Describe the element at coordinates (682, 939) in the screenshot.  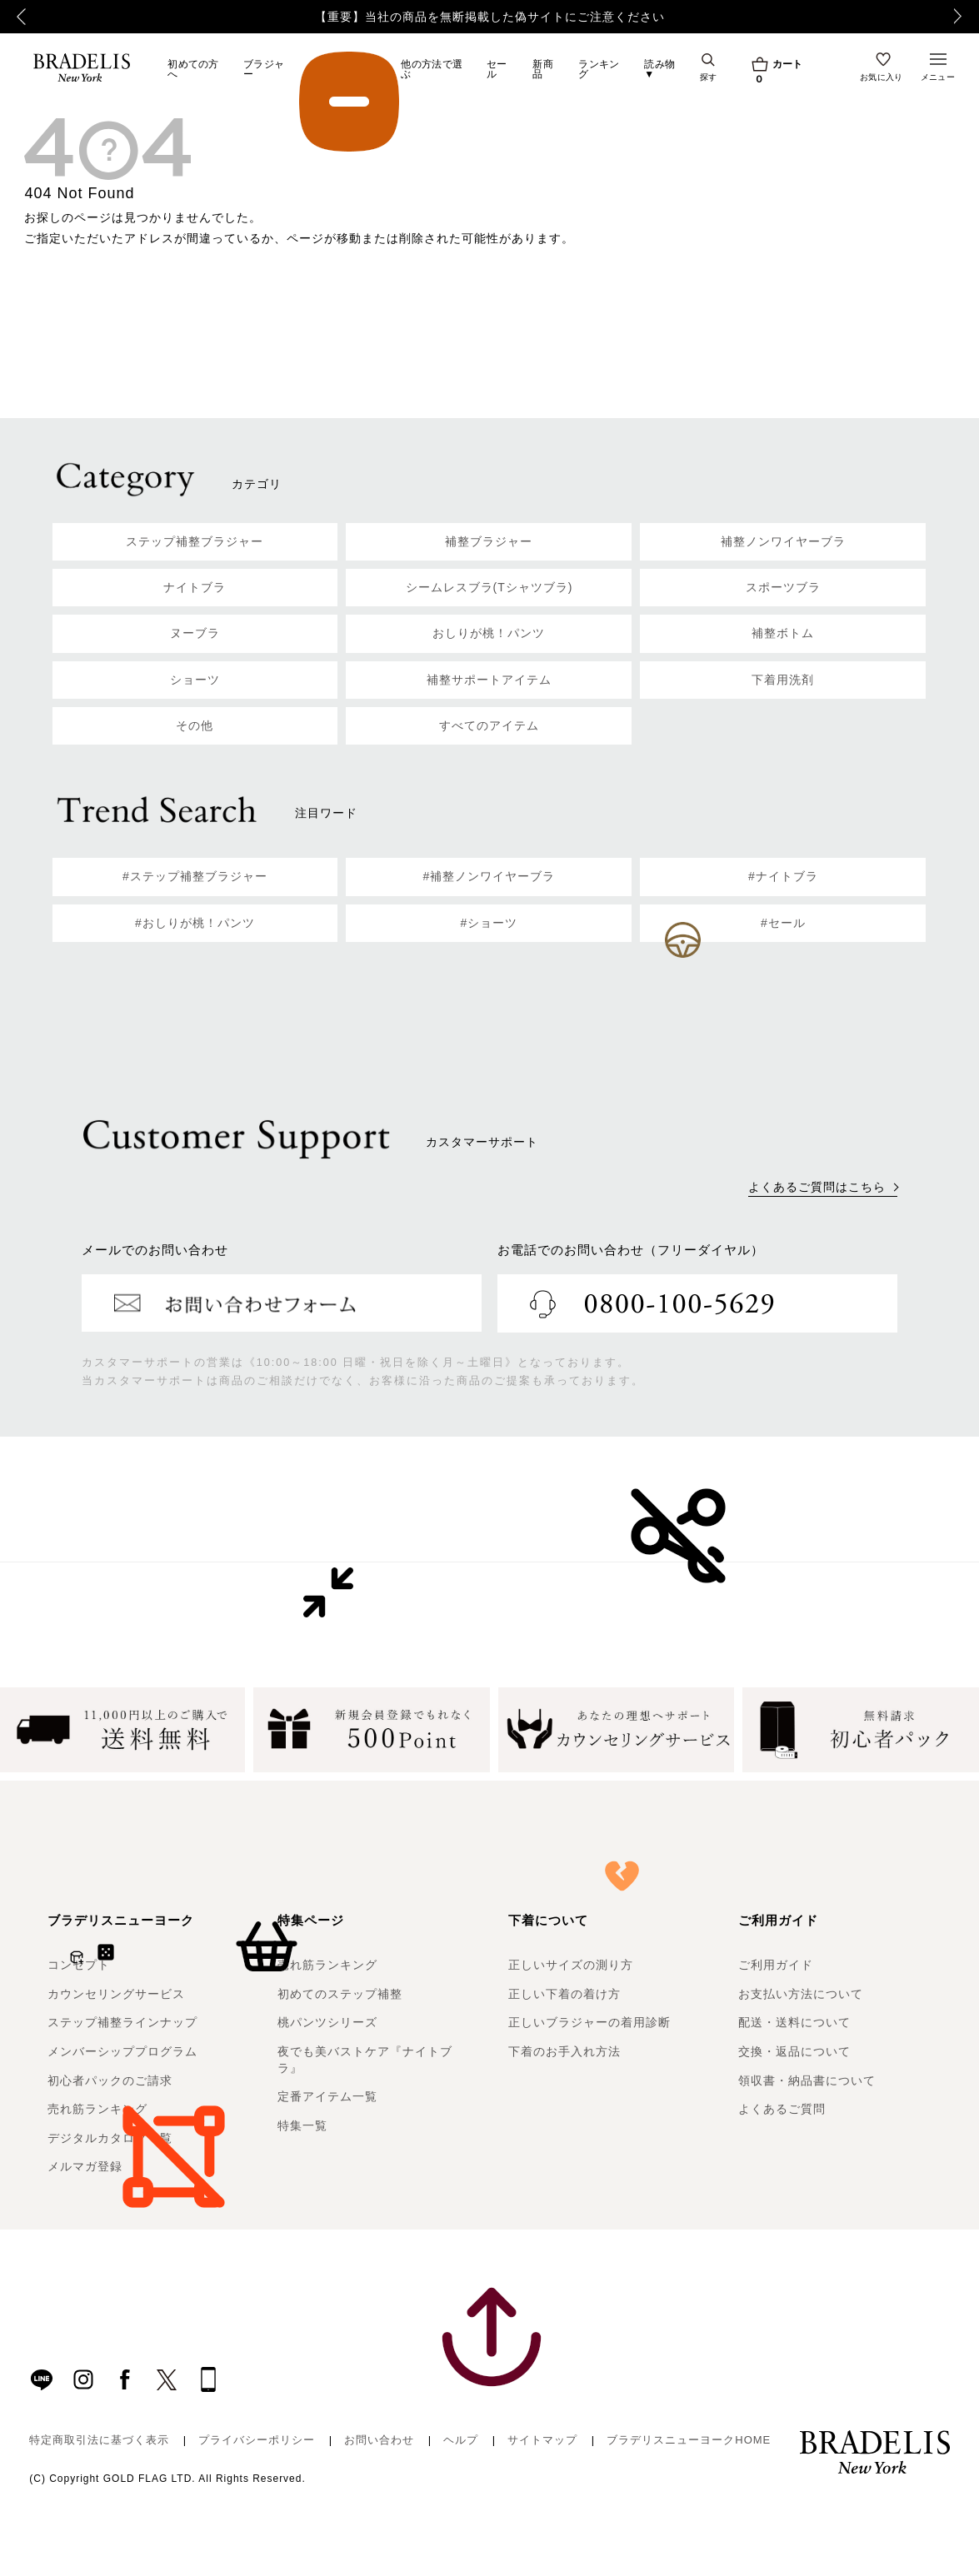
I see `access driving or navigation mode` at that location.